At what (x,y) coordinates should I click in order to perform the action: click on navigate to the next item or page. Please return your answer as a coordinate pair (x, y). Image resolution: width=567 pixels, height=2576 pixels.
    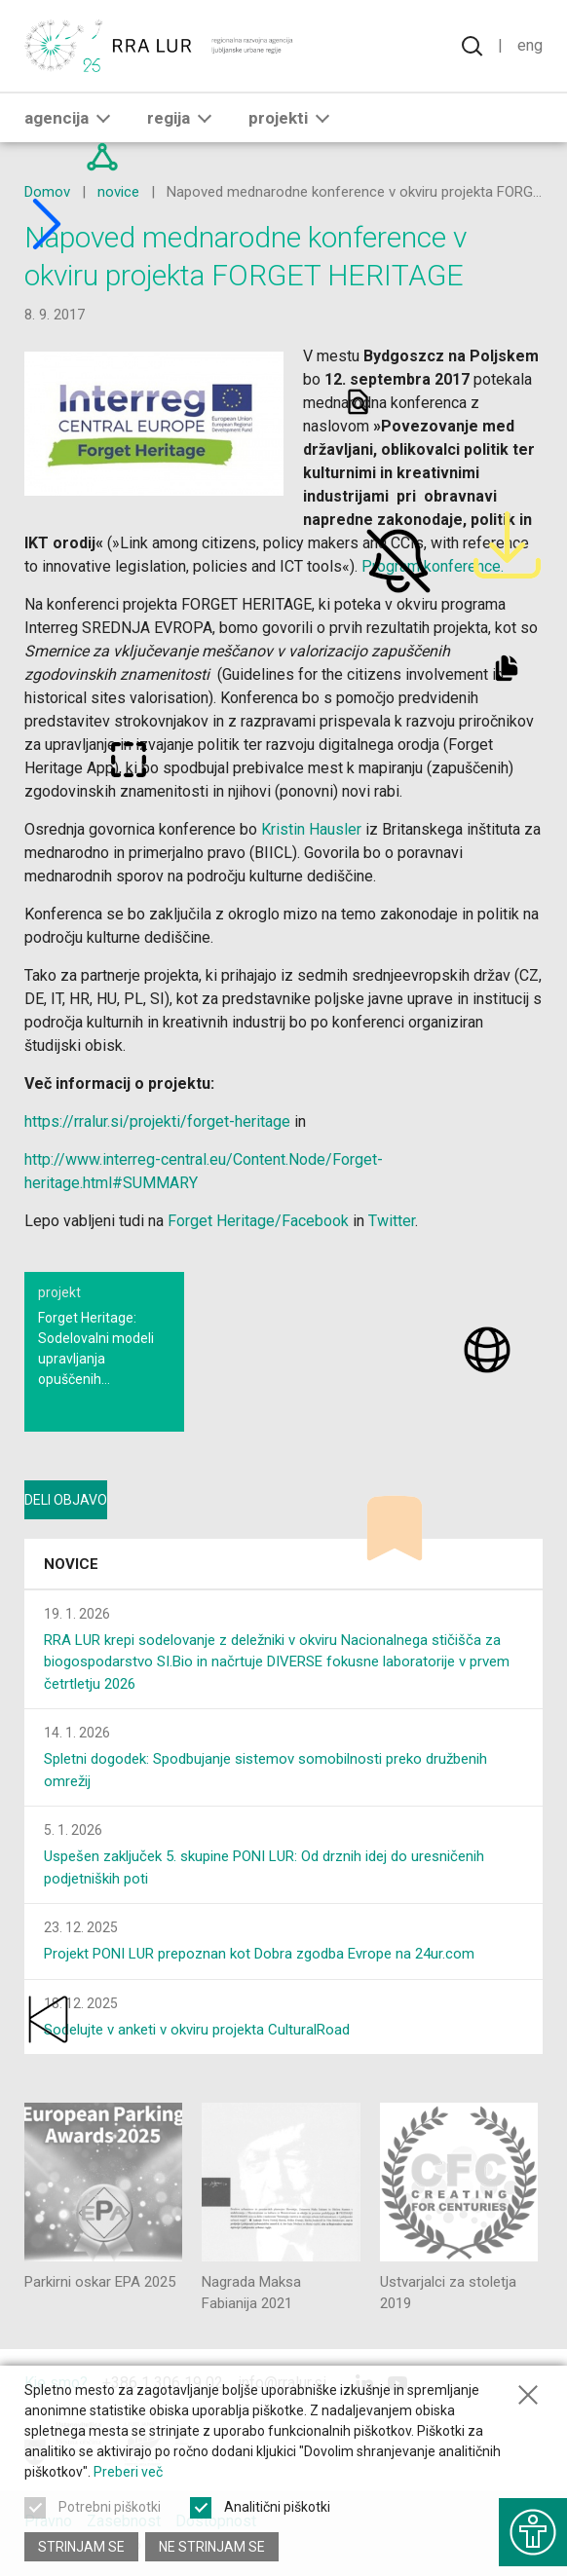
    Looking at the image, I should click on (47, 224).